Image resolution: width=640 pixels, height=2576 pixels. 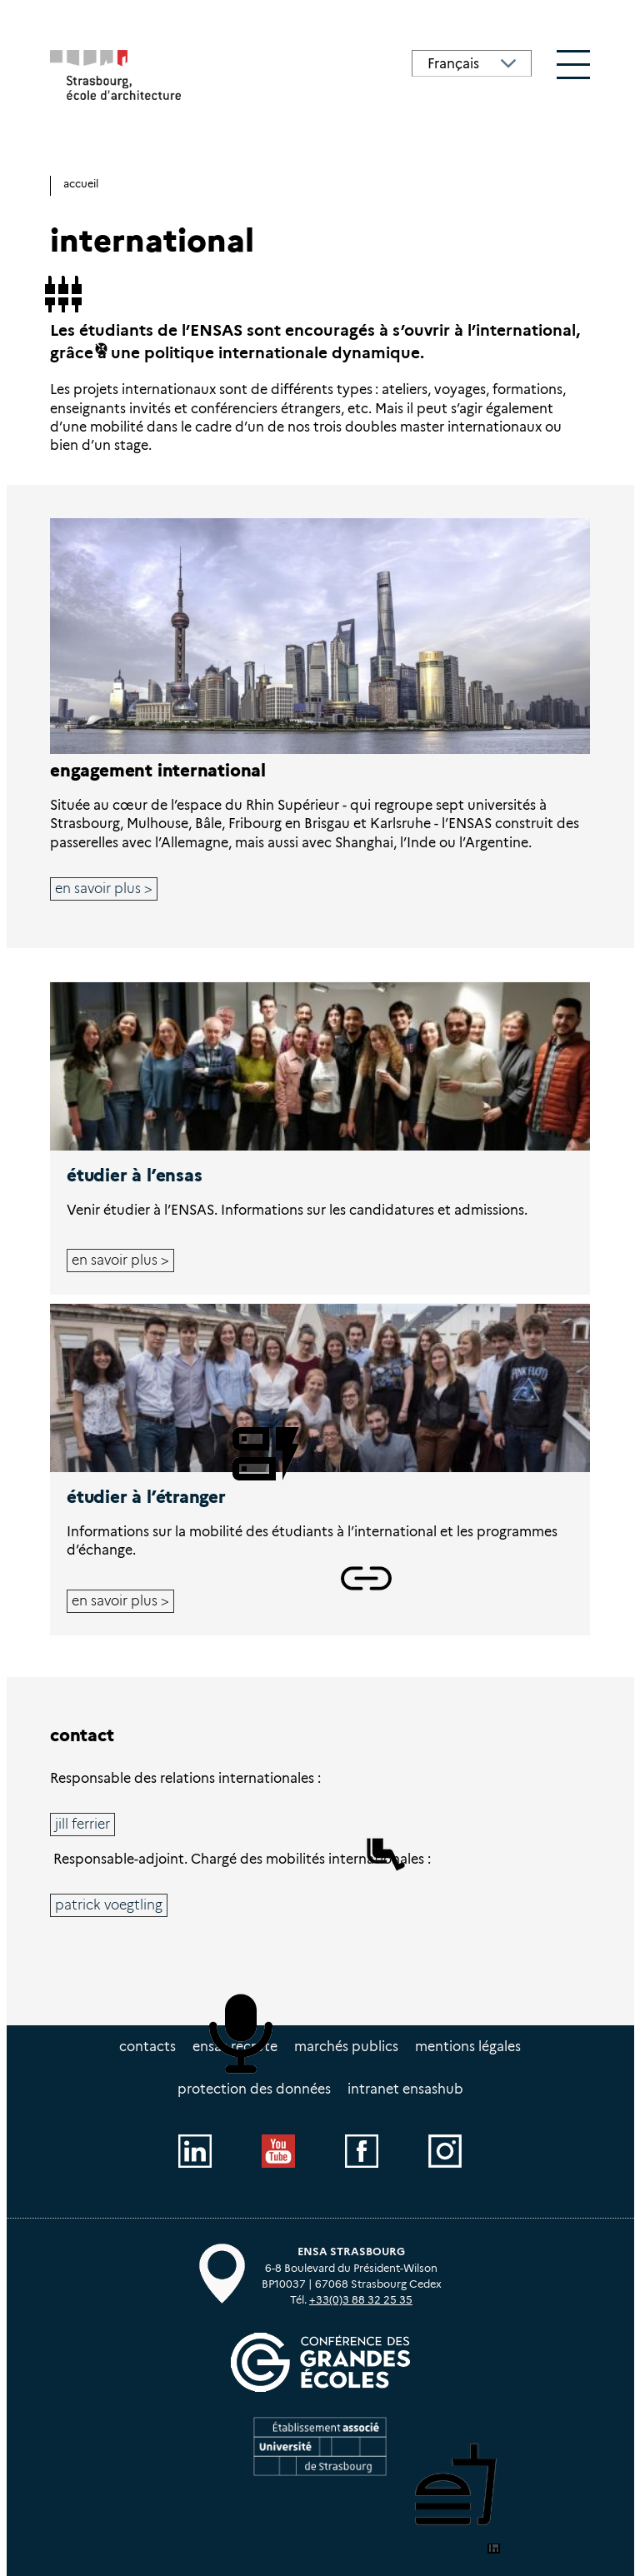 What do you see at coordinates (266, 1454) in the screenshot?
I see `access dynamic form builder` at bounding box center [266, 1454].